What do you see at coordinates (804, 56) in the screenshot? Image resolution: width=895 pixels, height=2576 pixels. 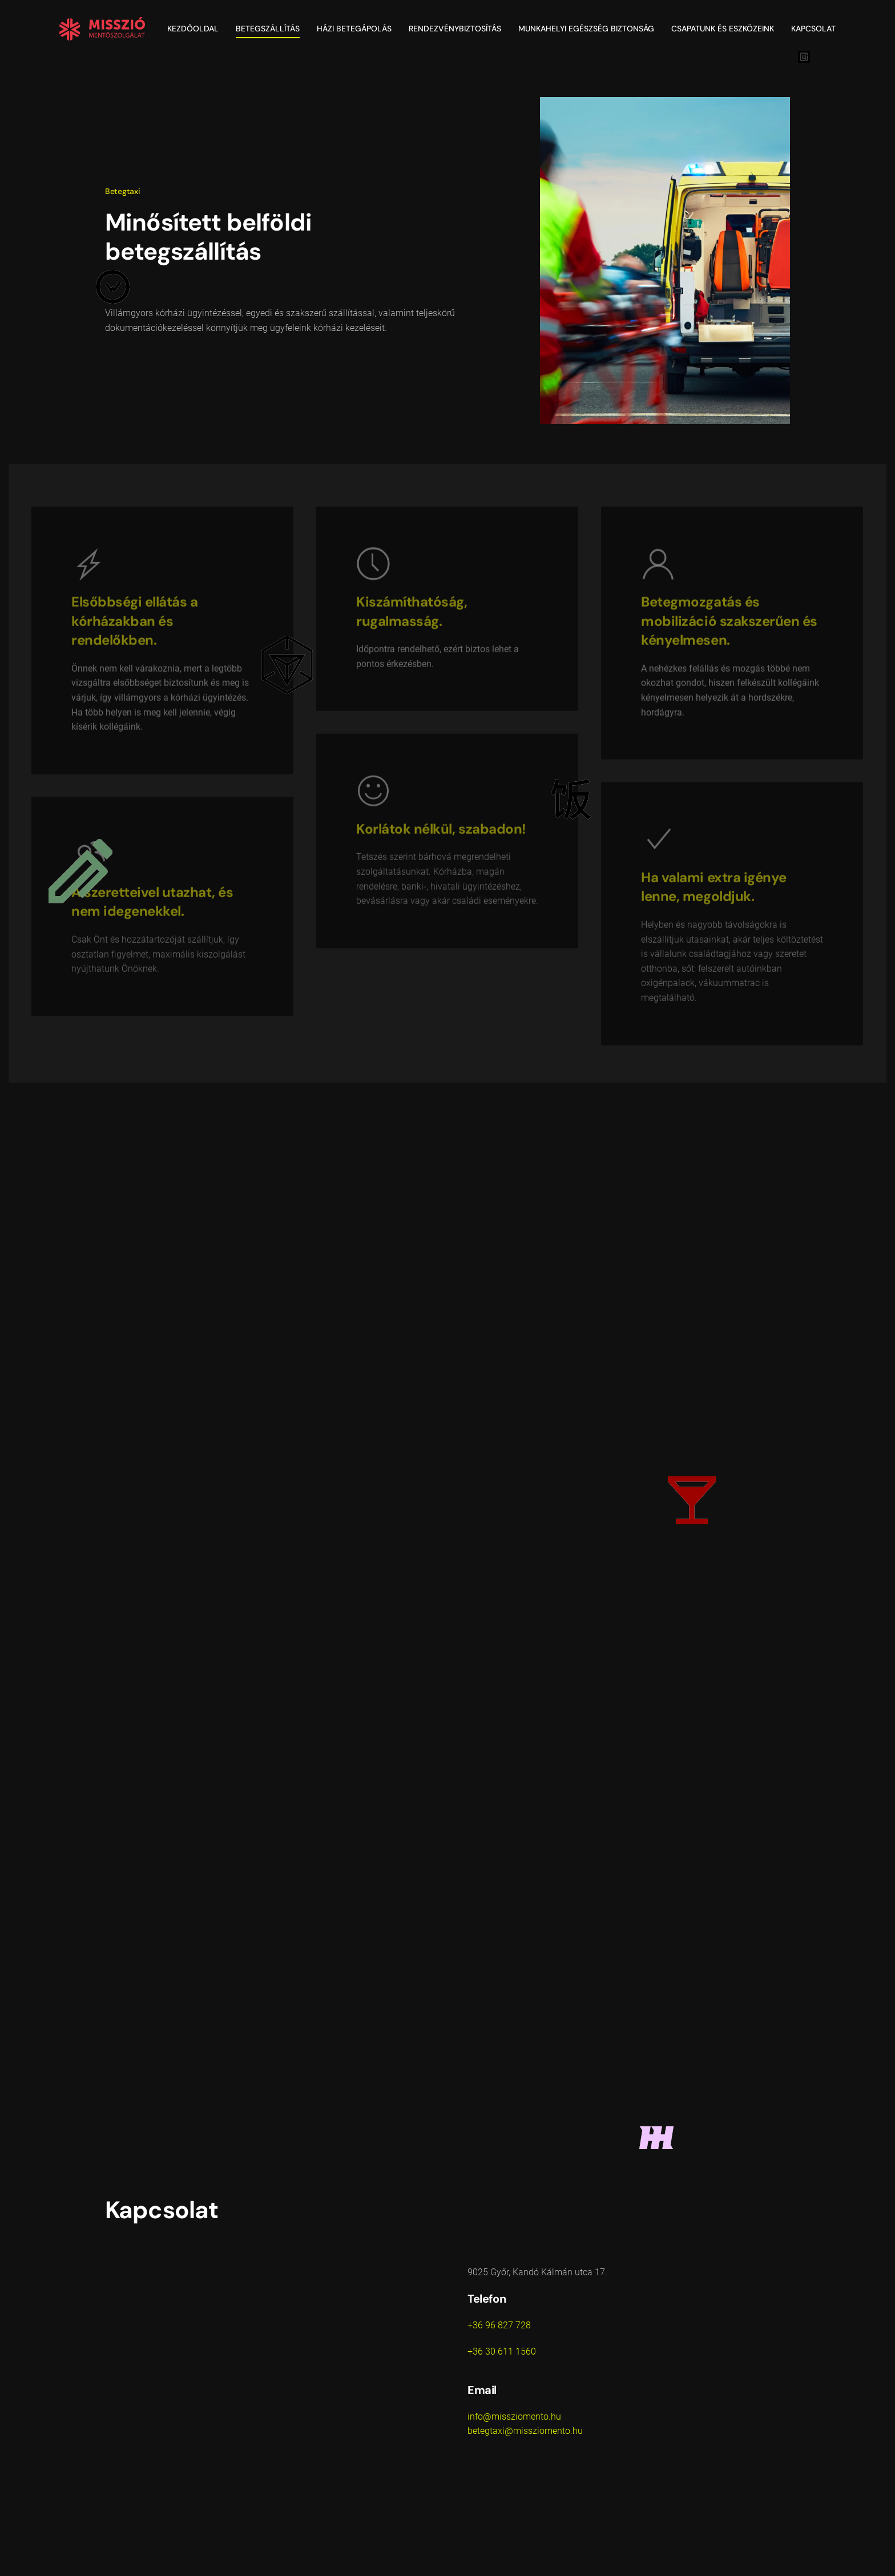 I see `open container initiative (OCI) logo` at bounding box center [804, 56].